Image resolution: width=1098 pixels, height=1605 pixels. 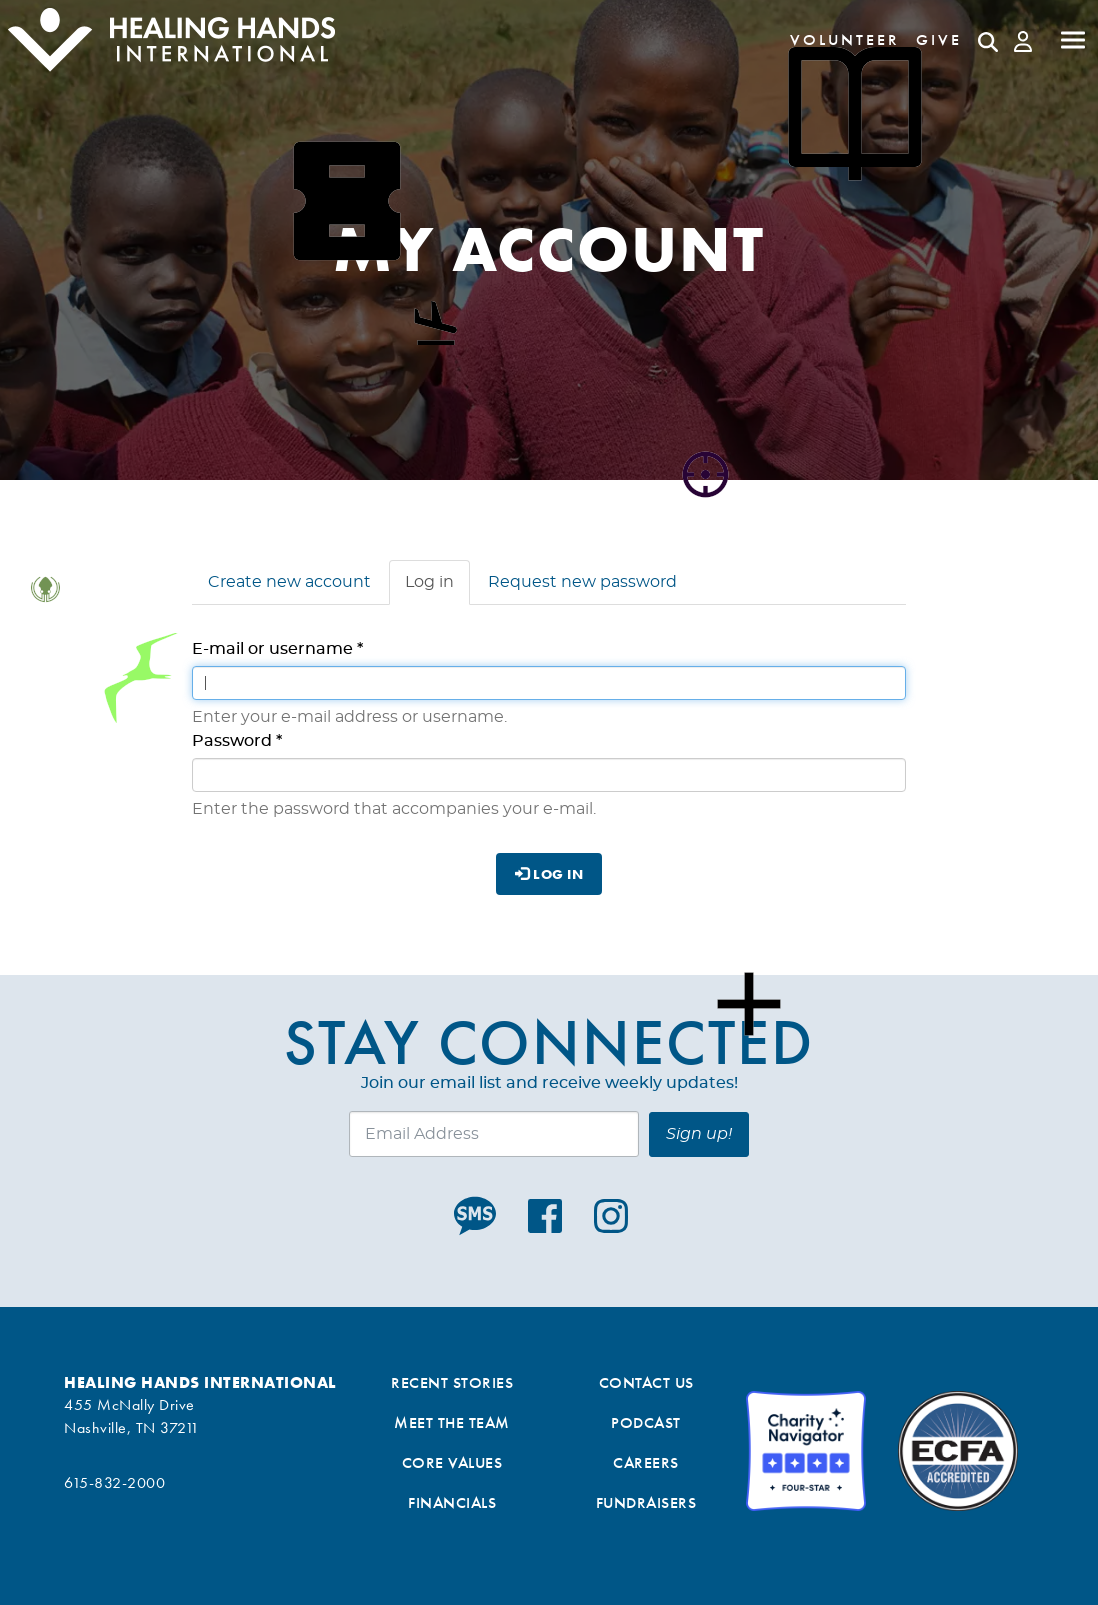 What do you see at coordinates (855, 107) in the screenshot?
I see `open reading mode or e-reader` at bounding box center [855, 107].